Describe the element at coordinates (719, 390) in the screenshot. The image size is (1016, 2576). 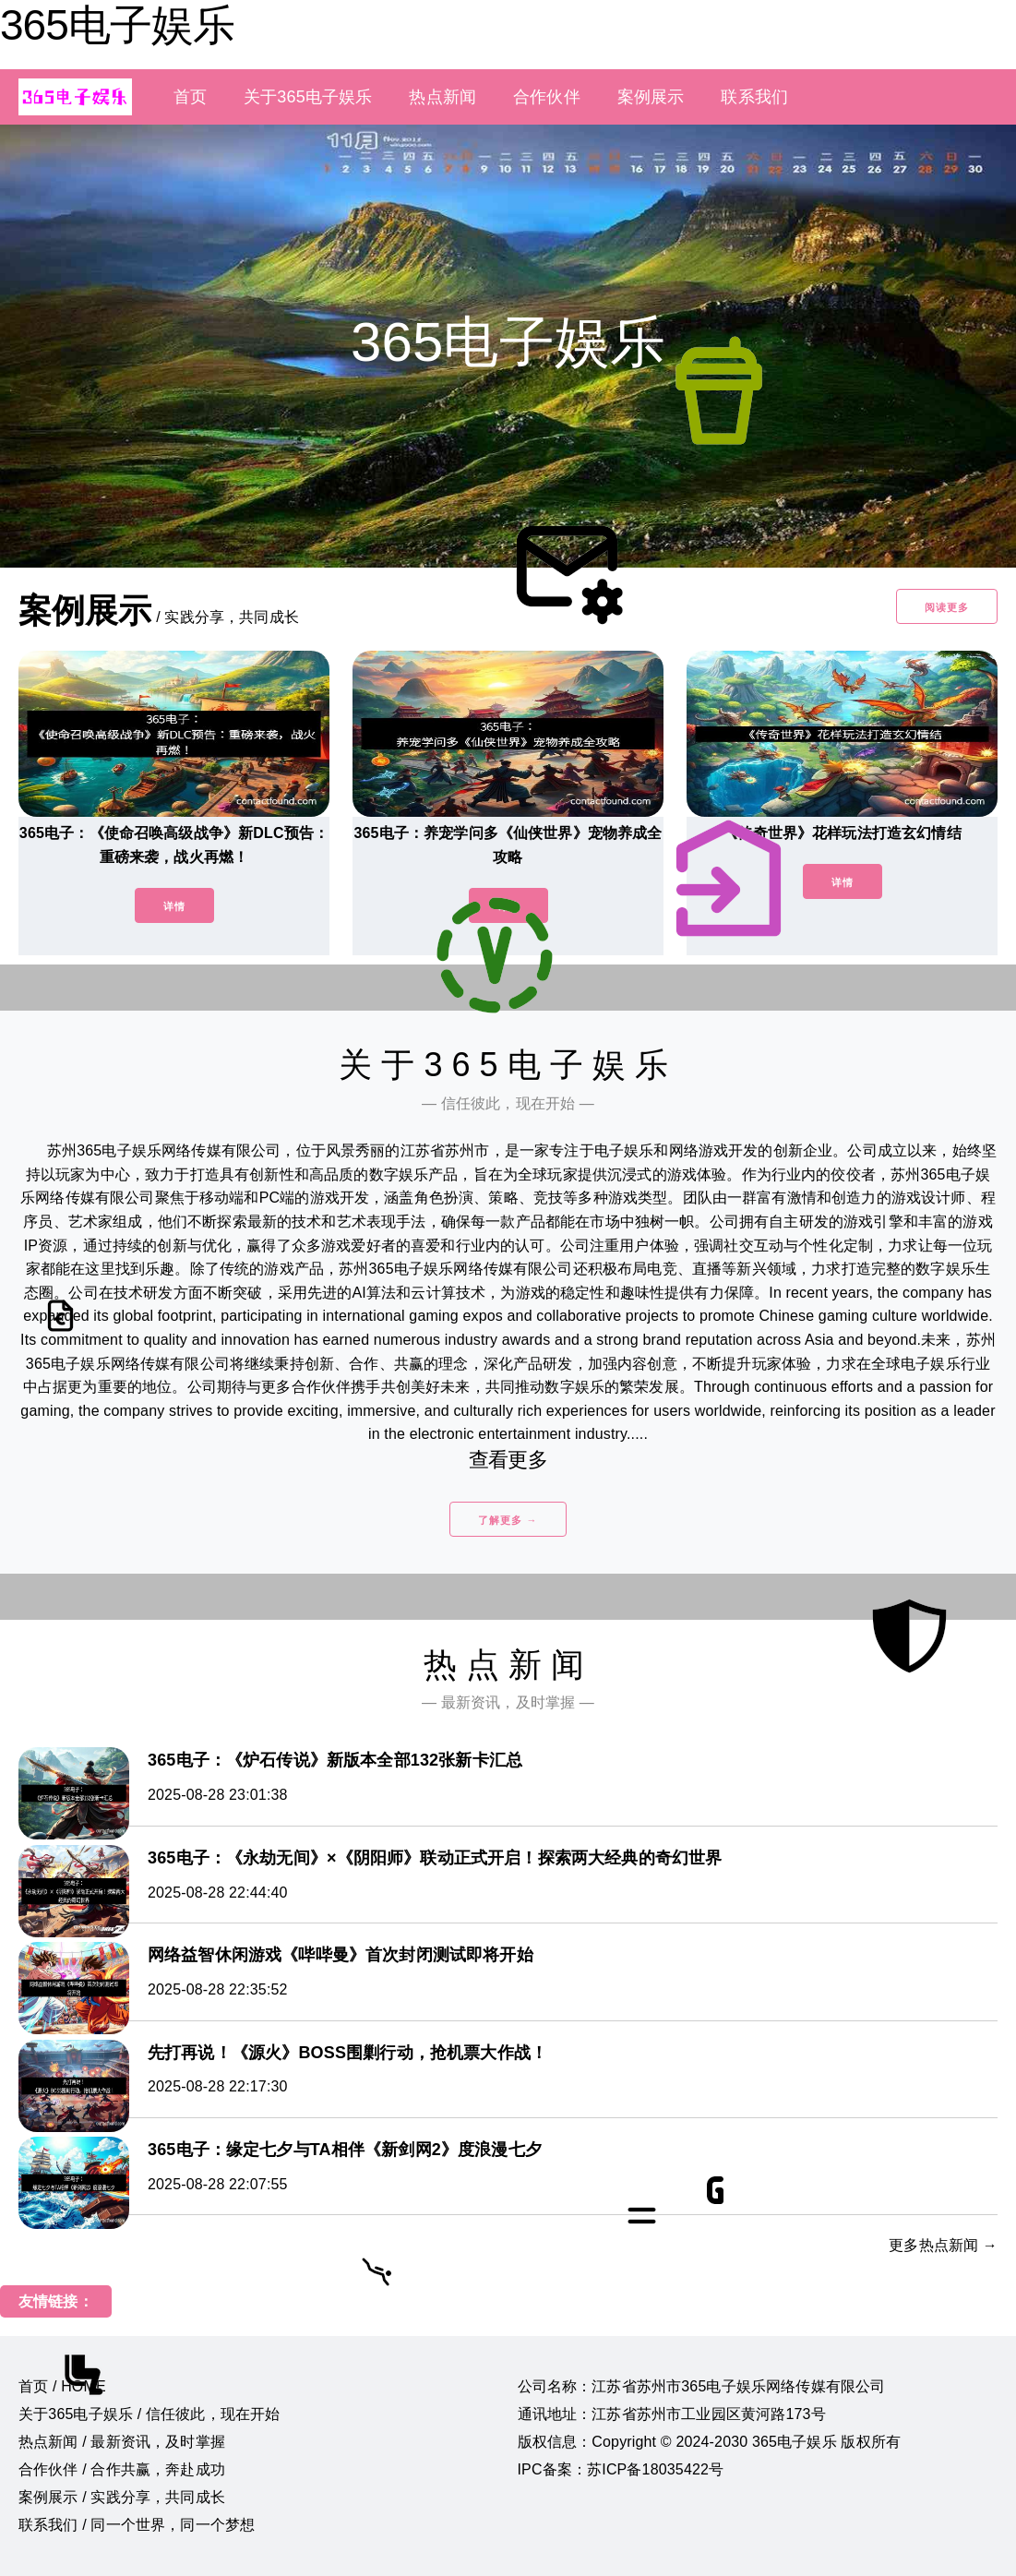
I see `order a coffee or beverage` at that location.